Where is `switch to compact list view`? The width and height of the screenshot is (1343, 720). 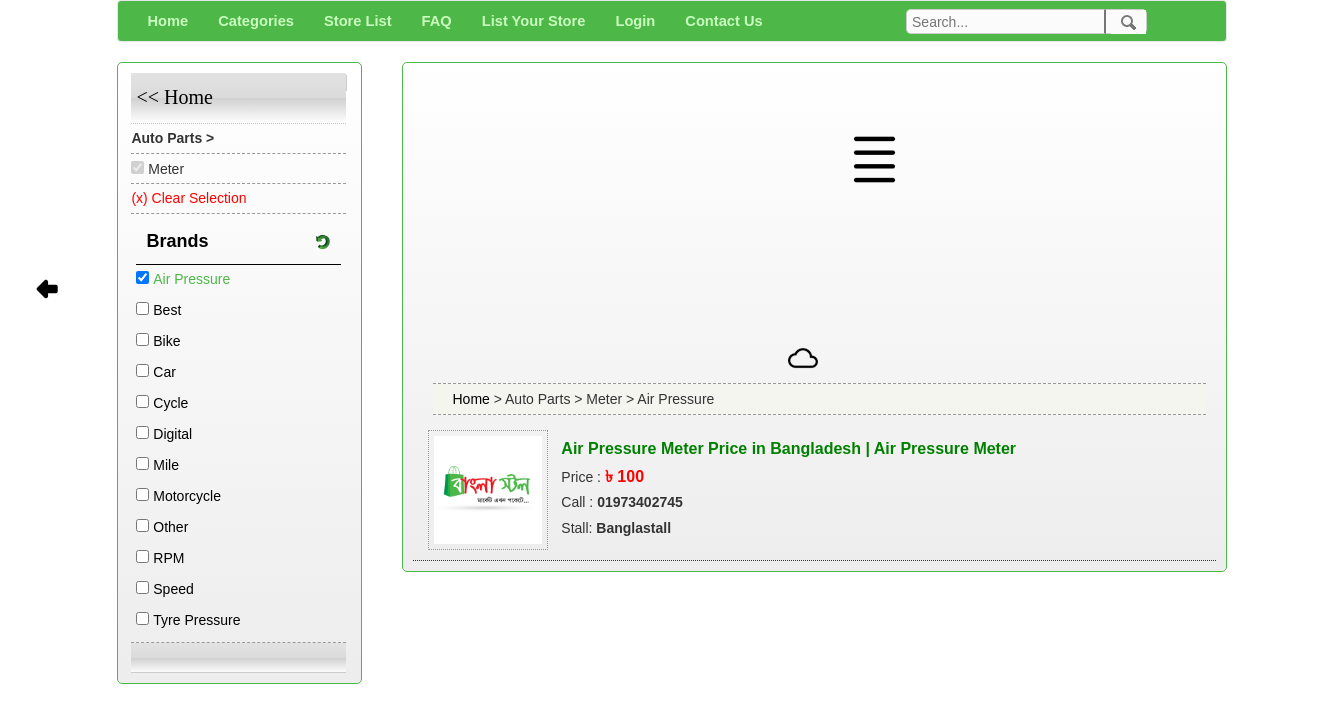 switch to compact list view is located at coordinates (874, 159).